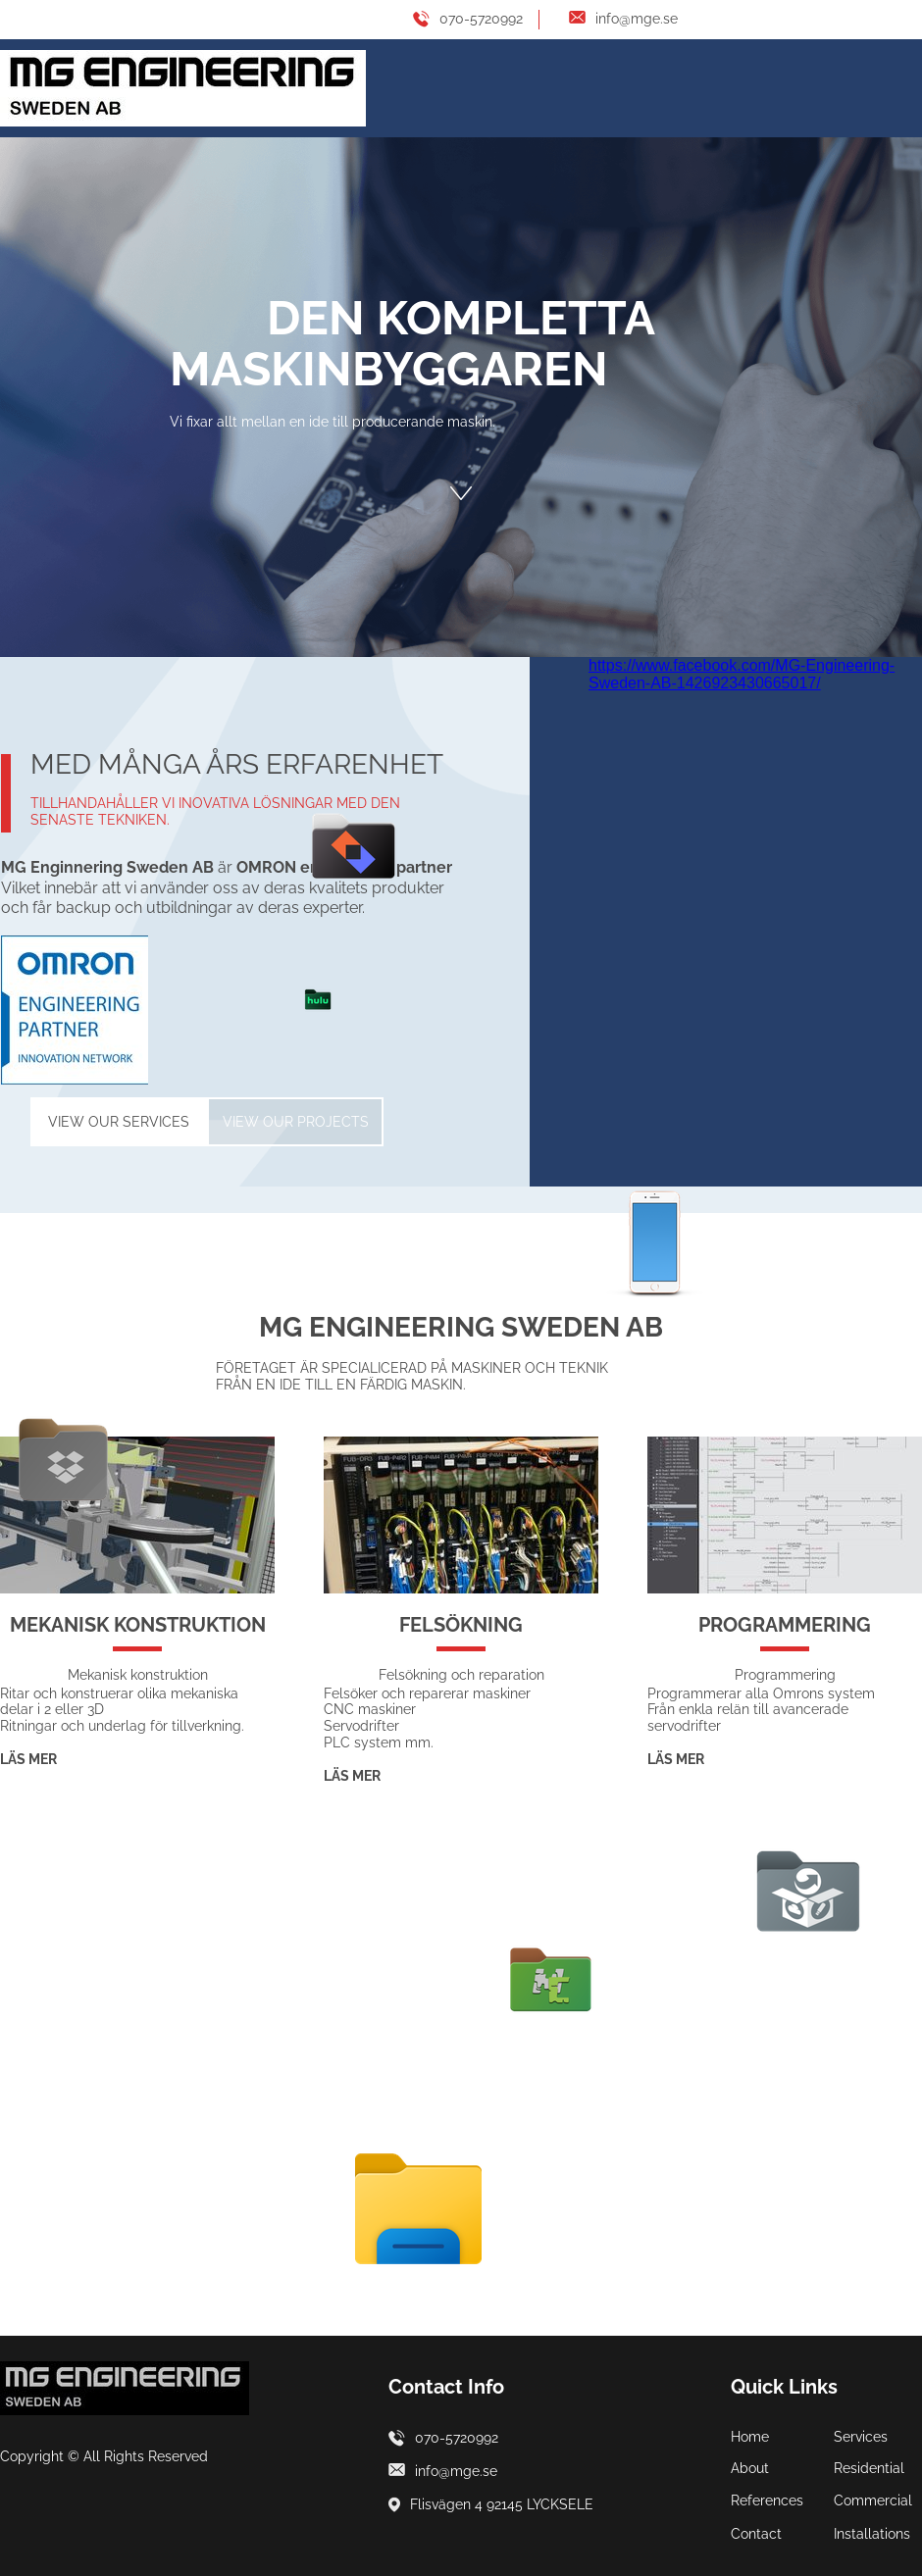 The image size is (922, 2576). I want to click on folder containing Hulu app data or downloads, so click(318, 1000).